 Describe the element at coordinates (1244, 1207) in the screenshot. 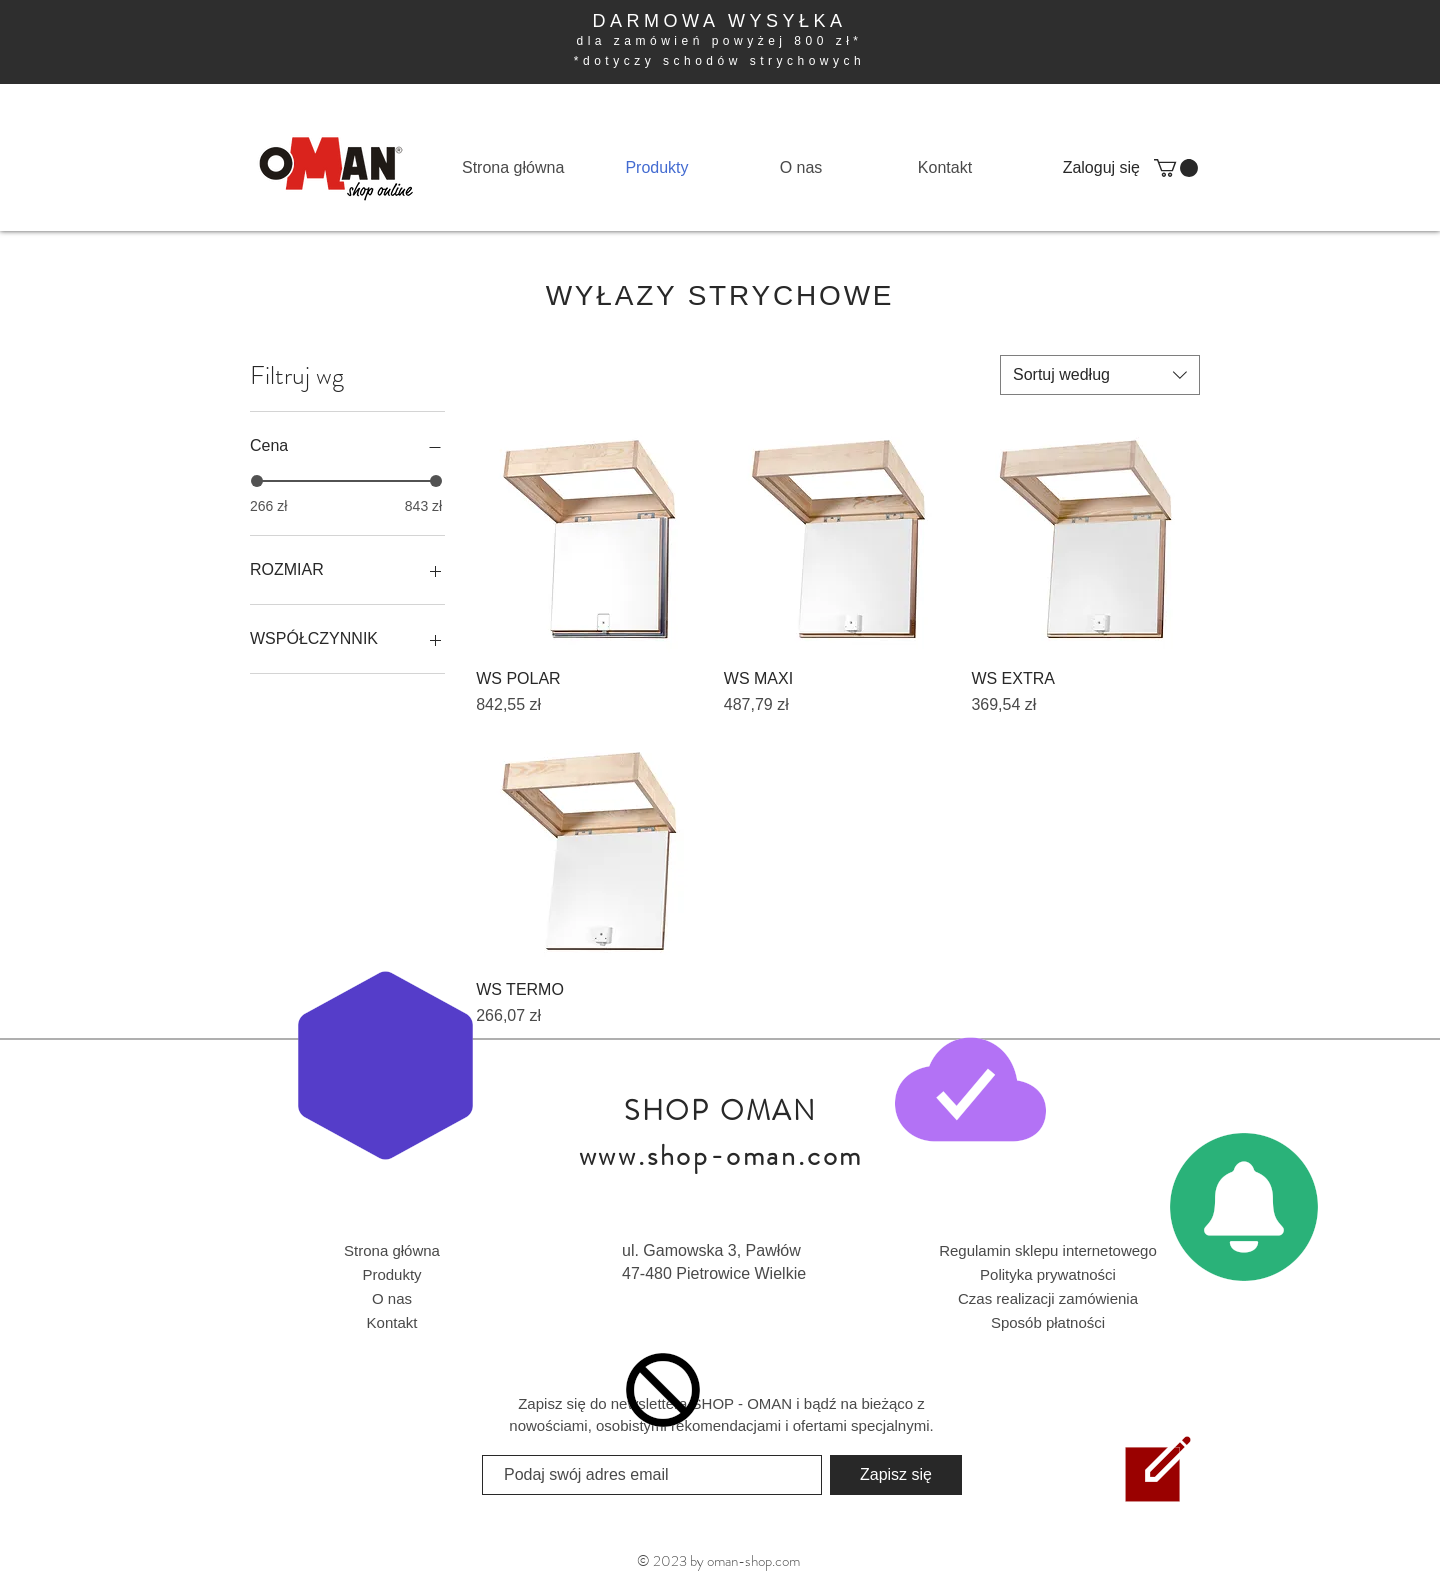

I see `view notifications` at that location.